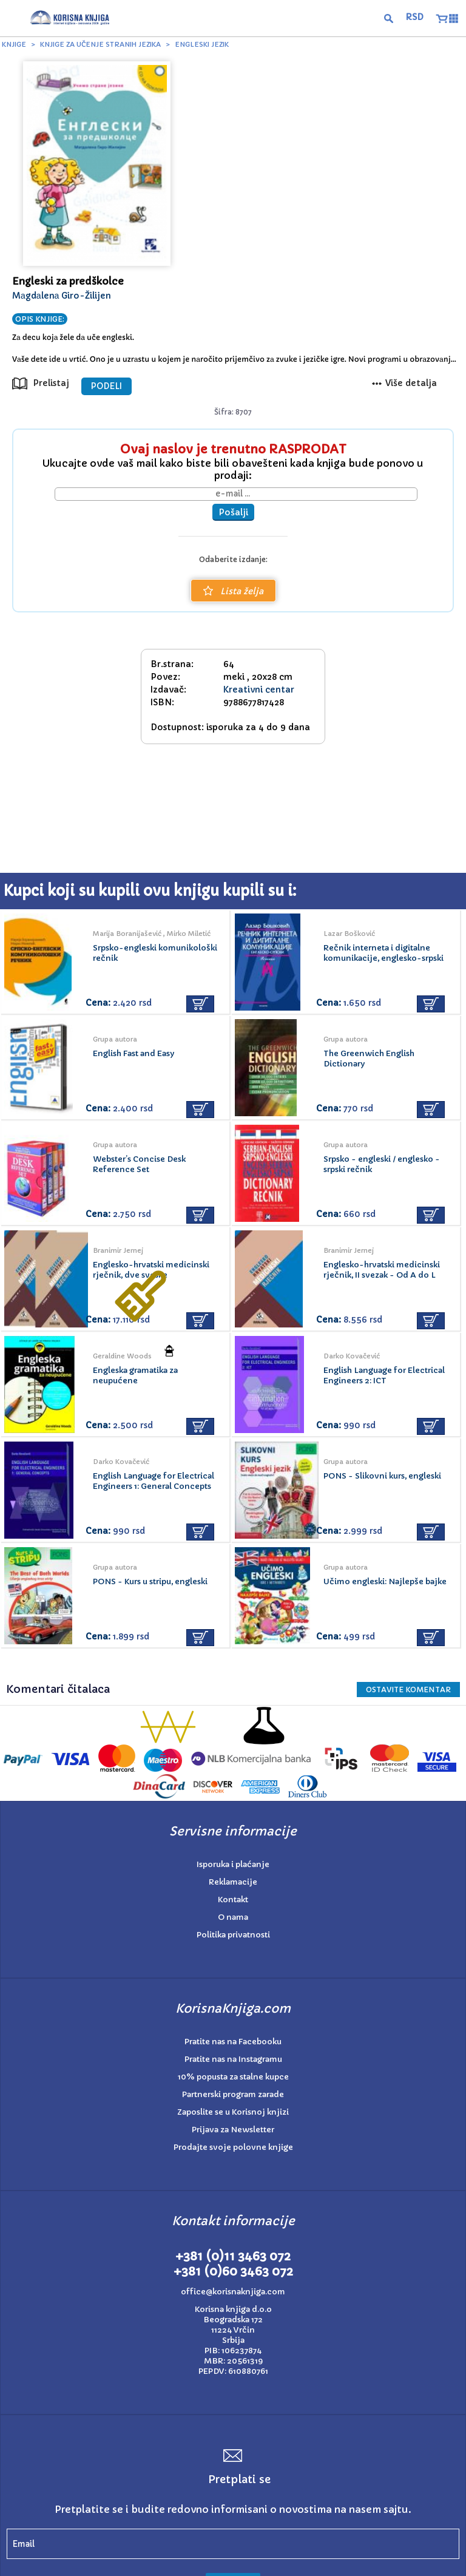 The width and height of the screenshot is (466, 2576). What do you see at coordinates (168, 1725) in the screenshot?
I see `indicates south korean won currency` at bounding box center [168, 1725].